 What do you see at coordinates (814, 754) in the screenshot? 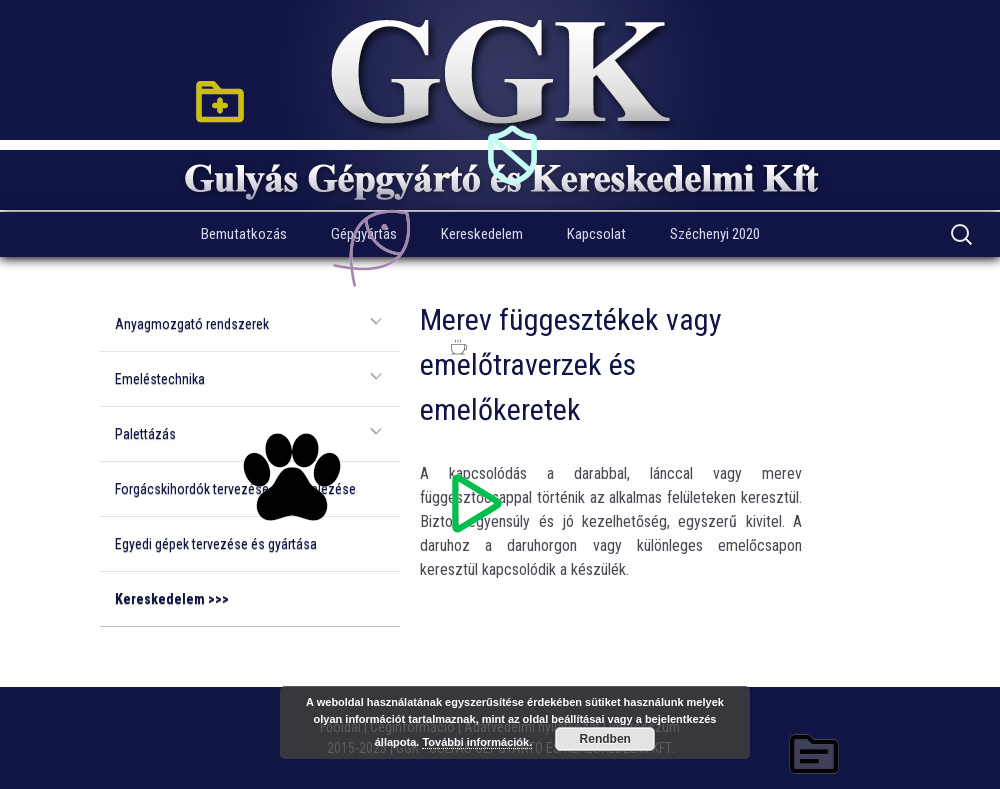
I see `browse topics or categories` at bounding box center [814, 754].